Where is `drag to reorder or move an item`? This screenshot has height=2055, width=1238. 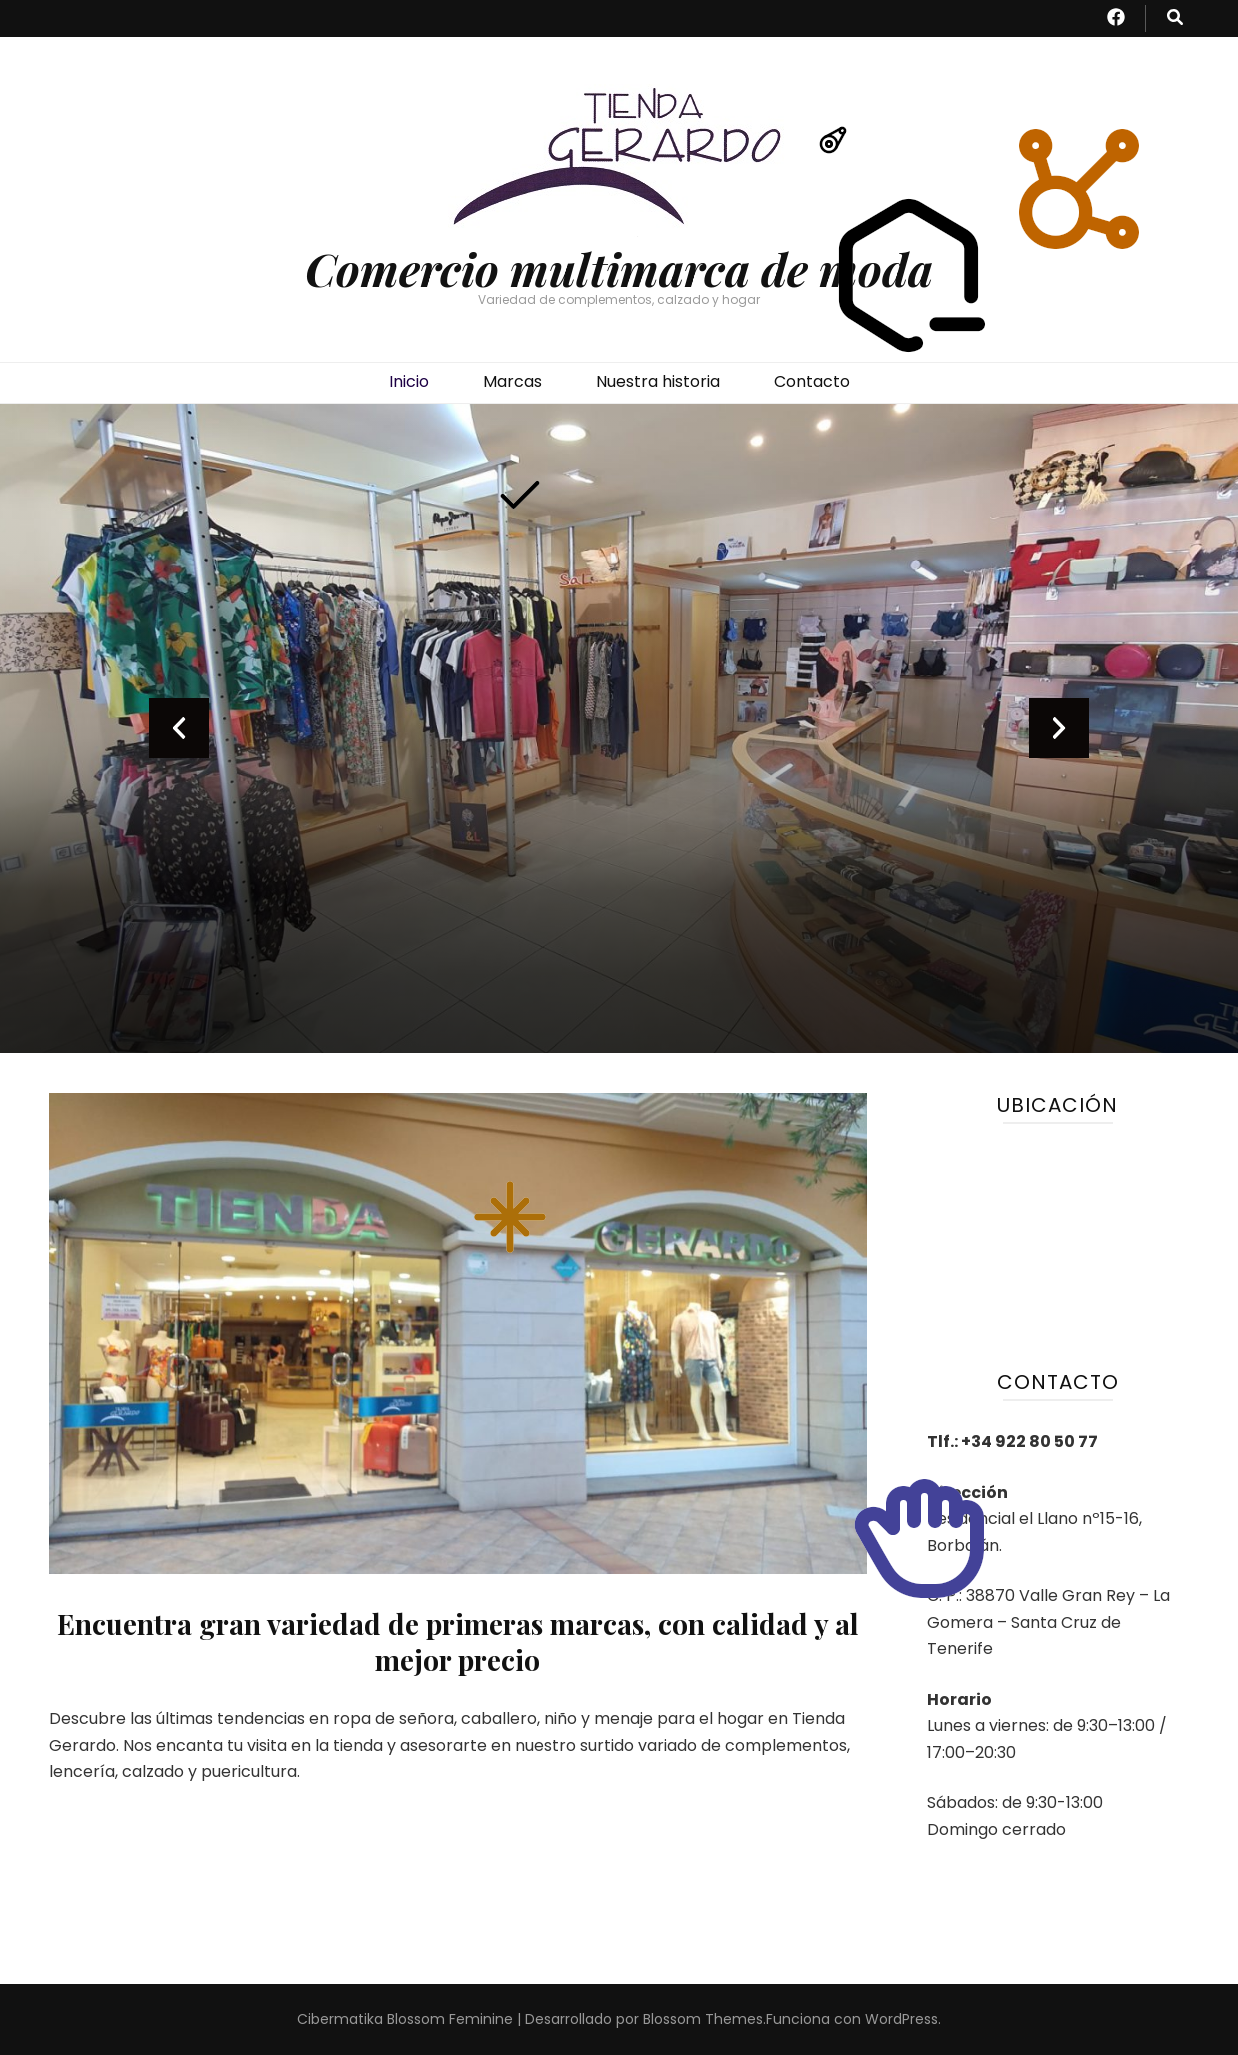 drag to reorder or move an item is located at coordinates (921, 1535).